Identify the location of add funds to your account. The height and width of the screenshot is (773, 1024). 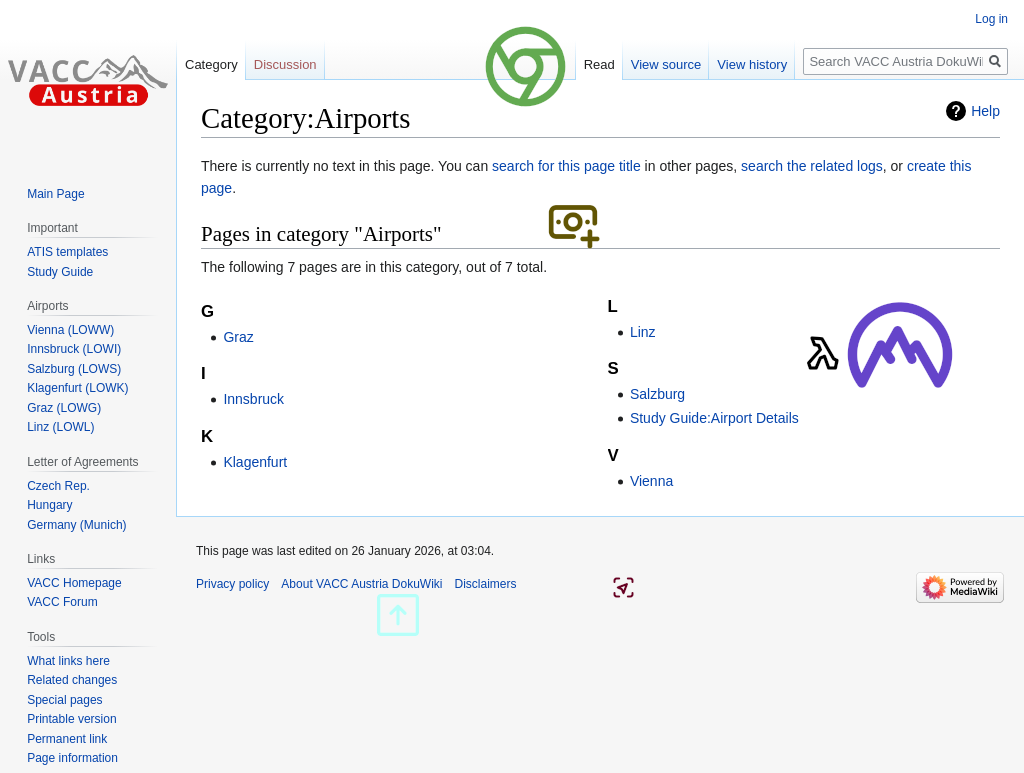
(573, 222).